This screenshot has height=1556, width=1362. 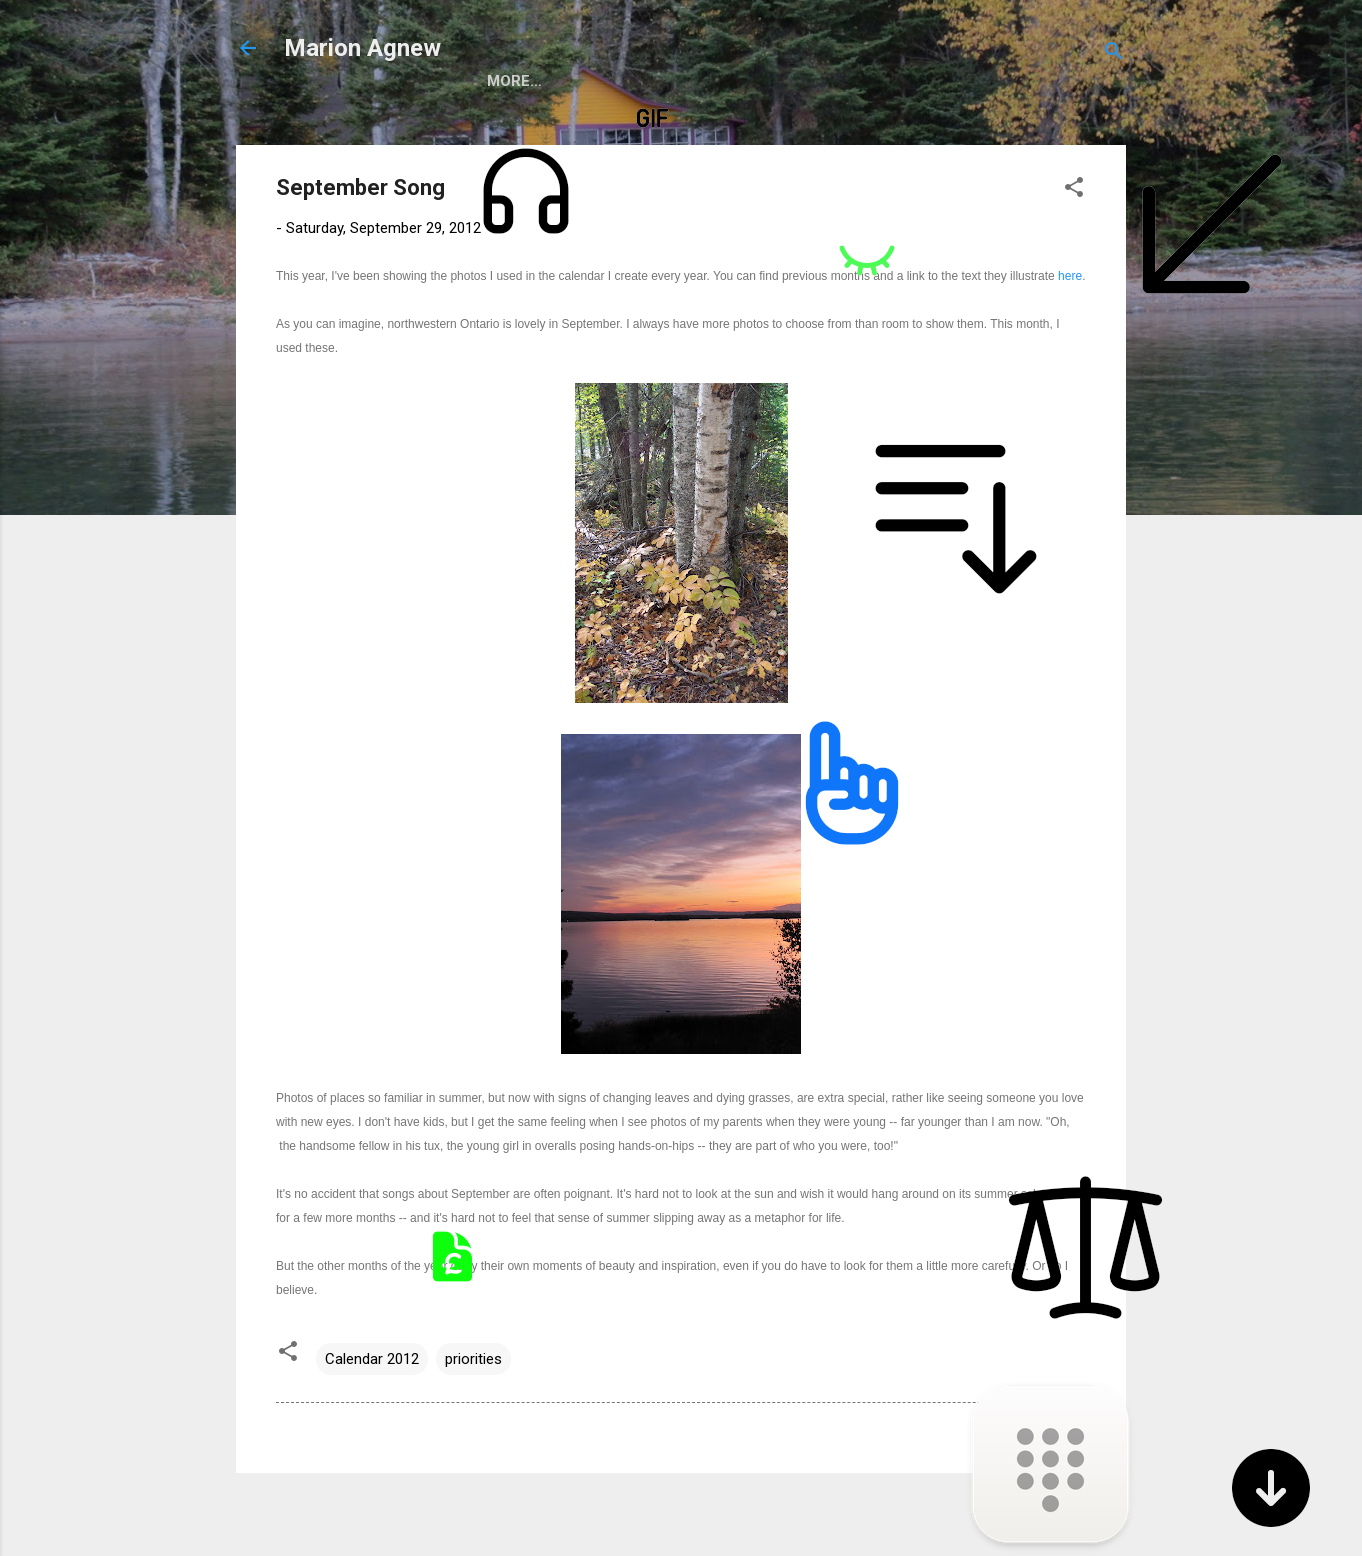 What do you see at coordinates (526, 191) in the screenshot?
I see `listen to audio or music` at bounding box center [526, 191].